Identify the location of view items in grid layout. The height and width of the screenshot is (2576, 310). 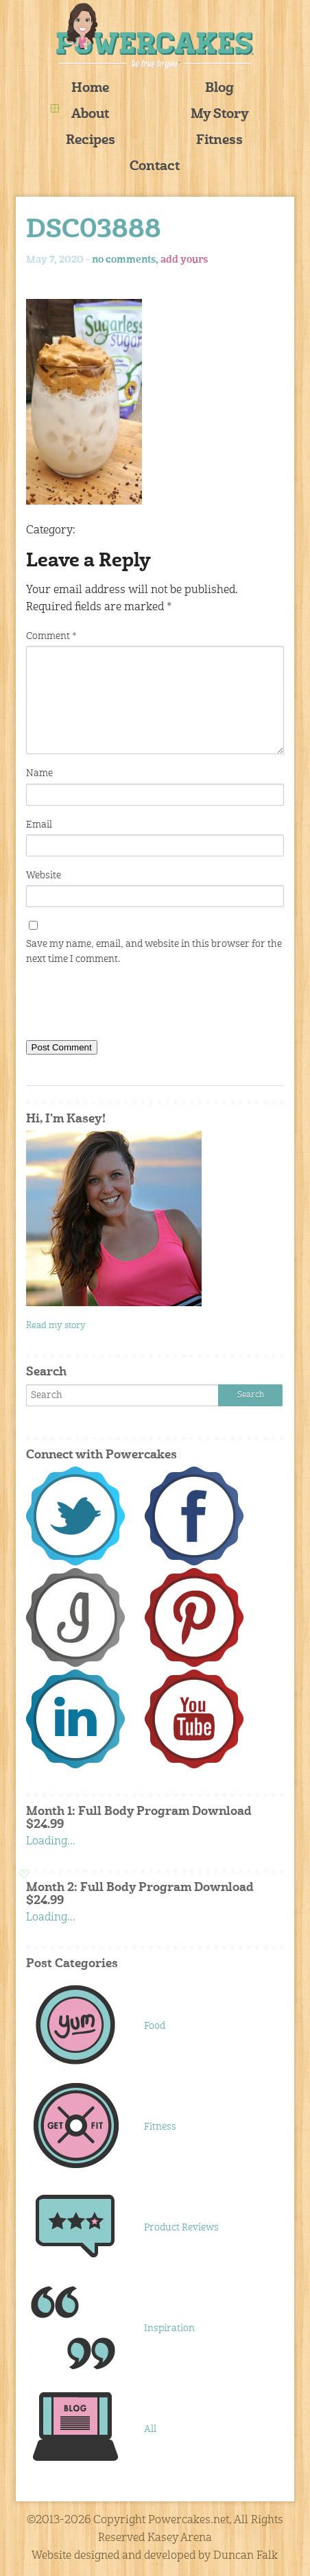
(55, 108).